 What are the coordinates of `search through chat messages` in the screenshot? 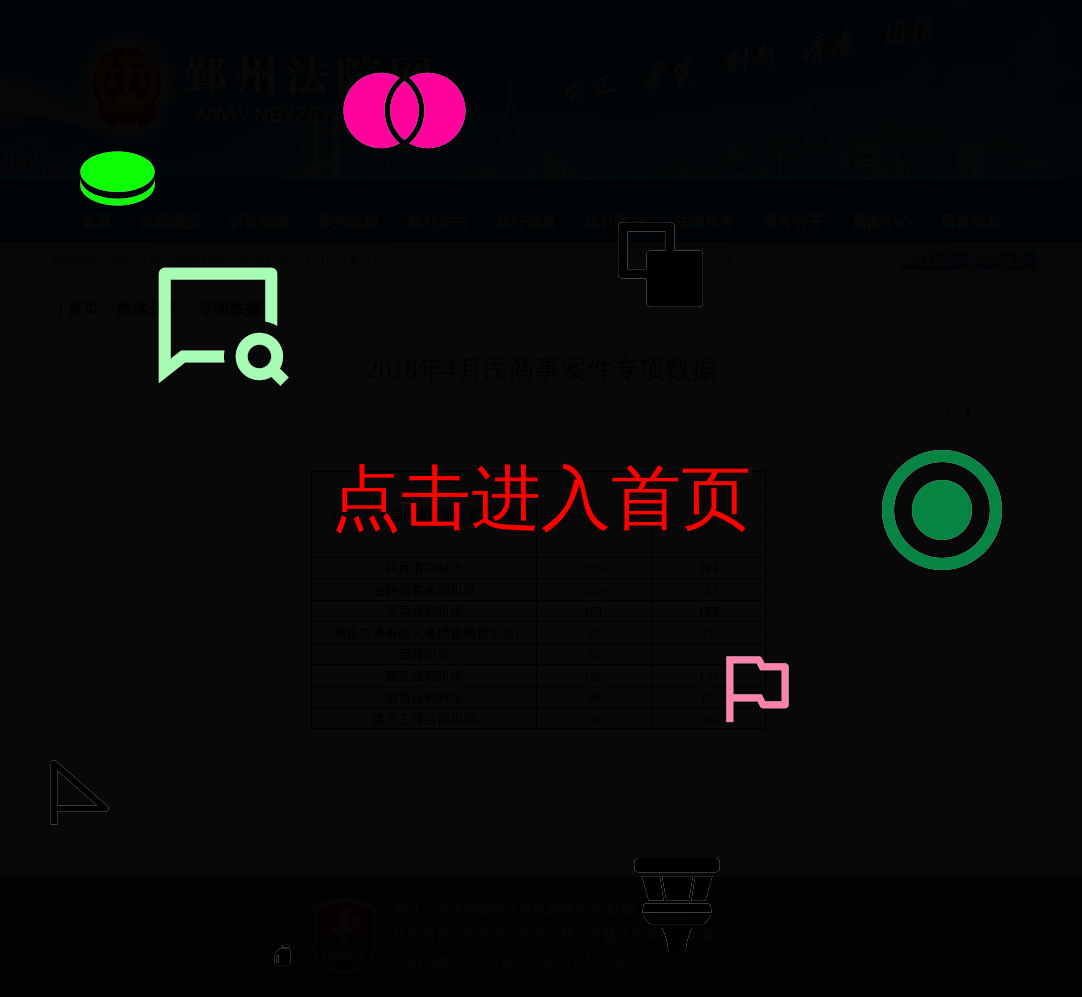 It's located at (218, 321).